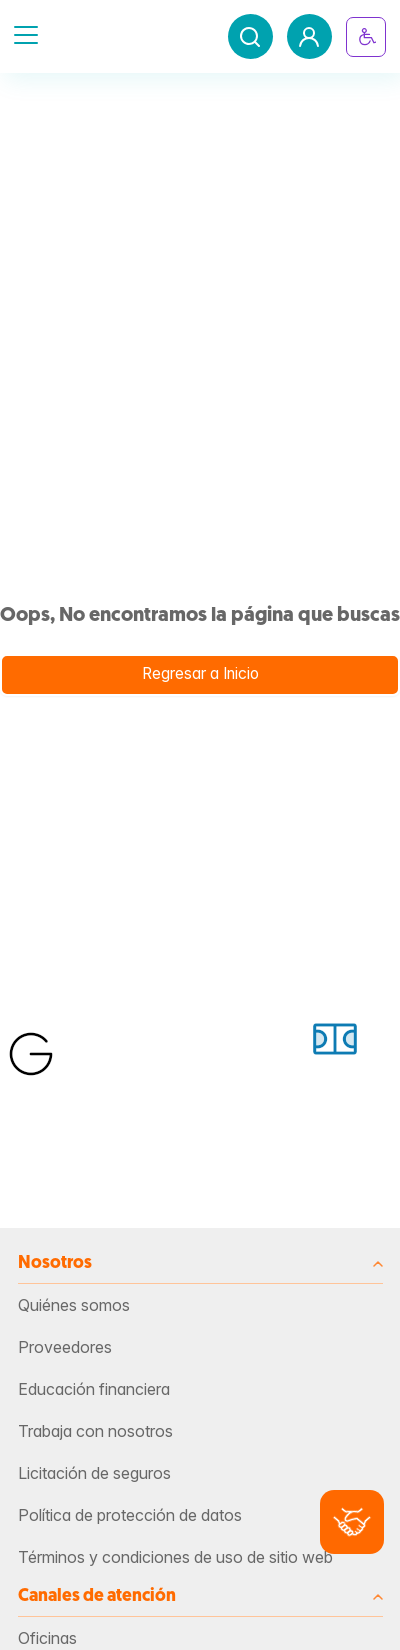 This screenshot has width=400, height=1650. Describe the element at coordinates (335, 1039) in the screenshot. I see `view basketball court availability` at that location.